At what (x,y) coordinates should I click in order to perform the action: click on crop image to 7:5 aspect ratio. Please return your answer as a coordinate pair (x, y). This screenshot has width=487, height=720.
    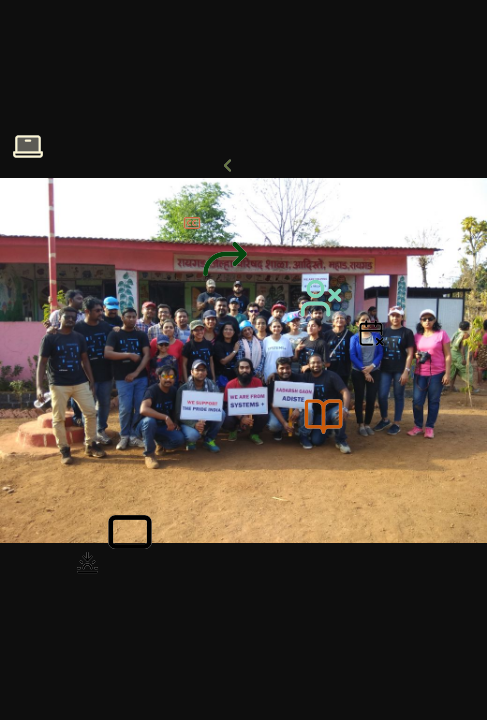
    Looking at the image, I should click on (130, 532).